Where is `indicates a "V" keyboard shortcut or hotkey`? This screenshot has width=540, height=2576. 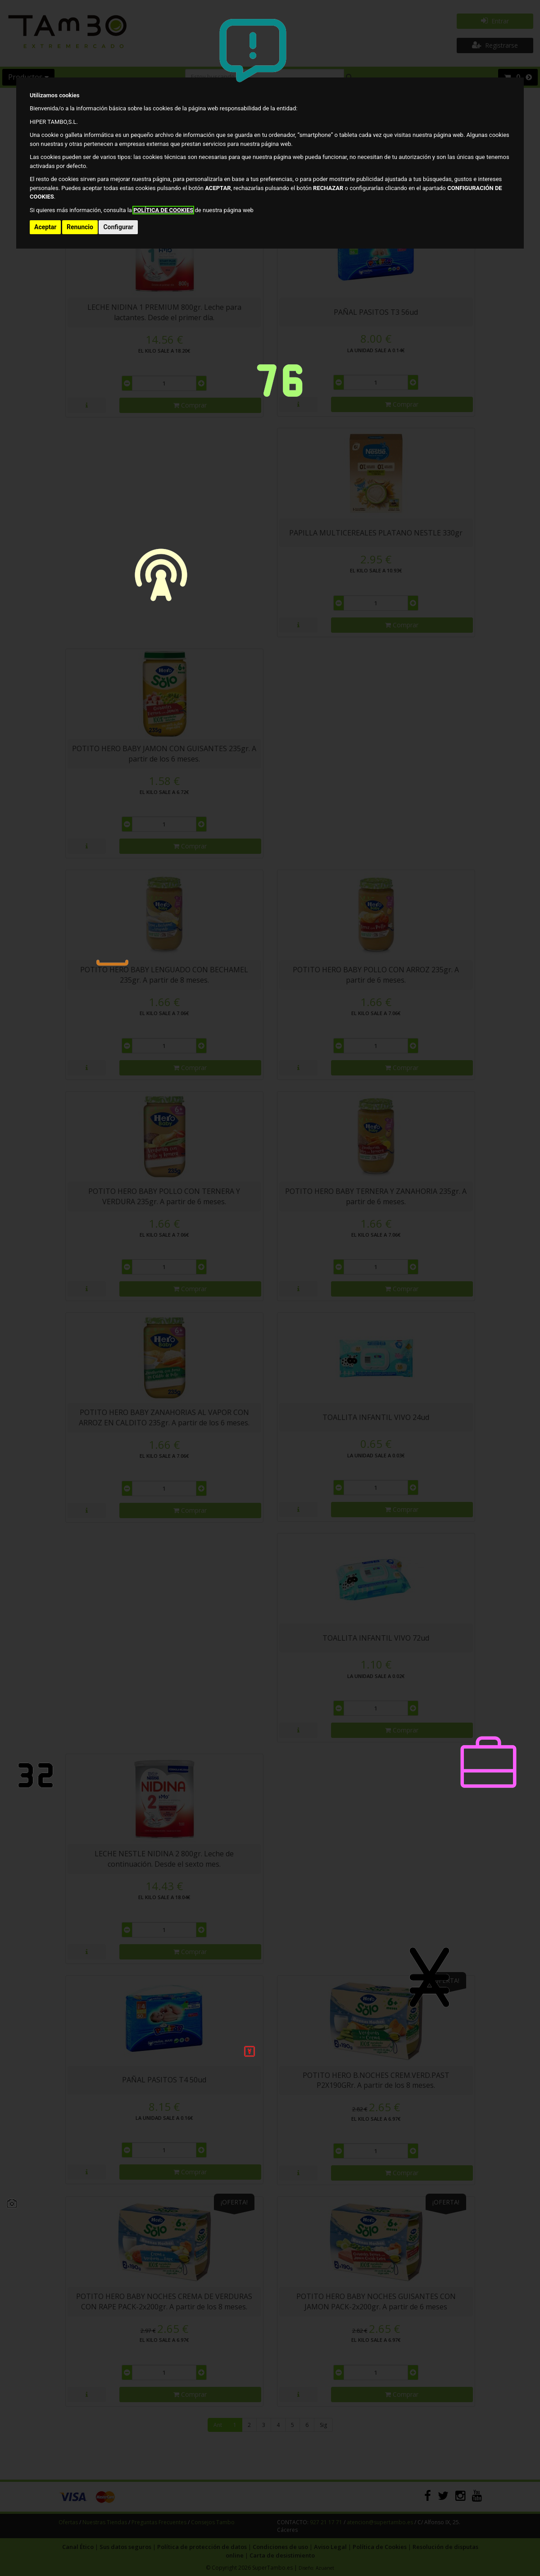
indicates a "V" keyboard shortcut or hotkey is located at coordinates (250, 2051).